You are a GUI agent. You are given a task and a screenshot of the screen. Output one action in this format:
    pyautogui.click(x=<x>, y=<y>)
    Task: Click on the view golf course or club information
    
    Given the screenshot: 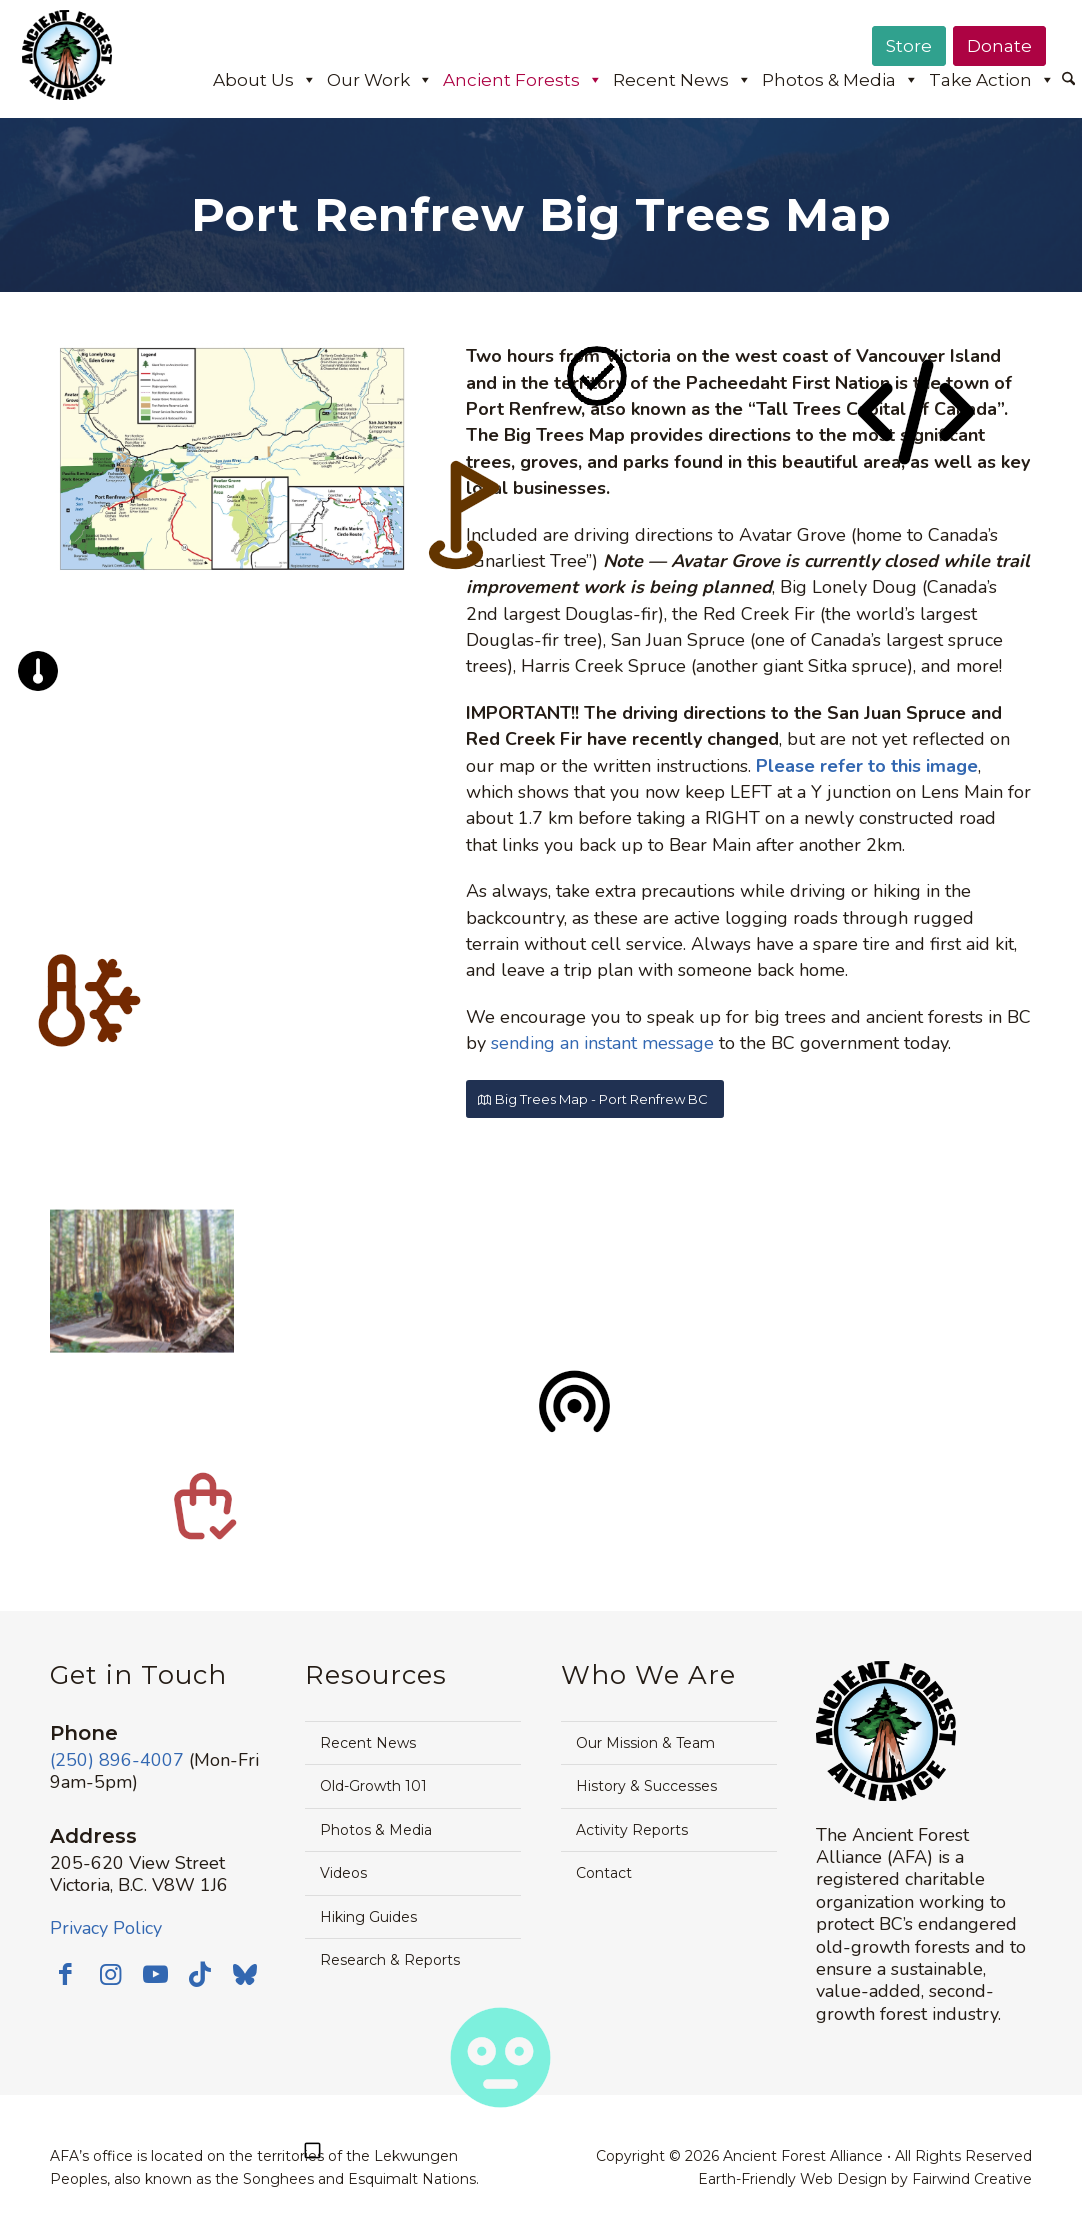 What is the action you would take?
    pyautogui.click(x=456, y=515)
    